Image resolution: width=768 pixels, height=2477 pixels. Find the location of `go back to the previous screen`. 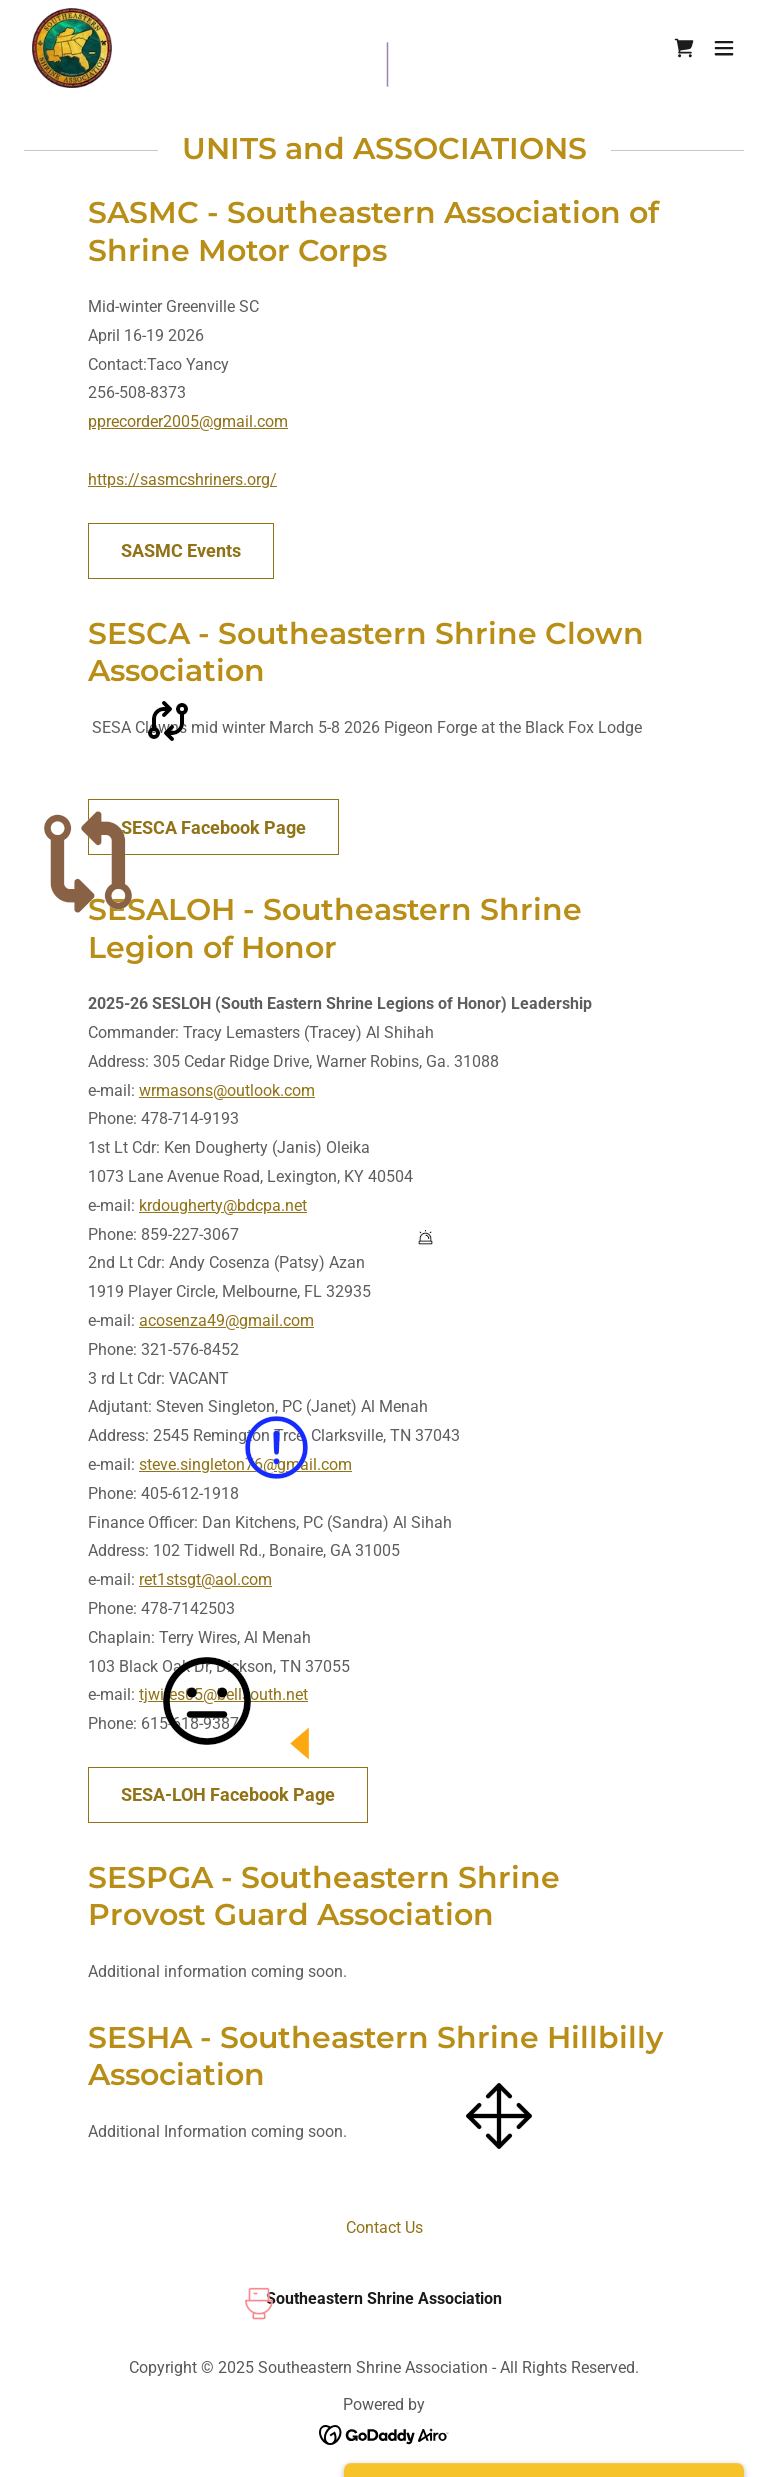

go back to the previous screen is located at coordinates (299, 1743).